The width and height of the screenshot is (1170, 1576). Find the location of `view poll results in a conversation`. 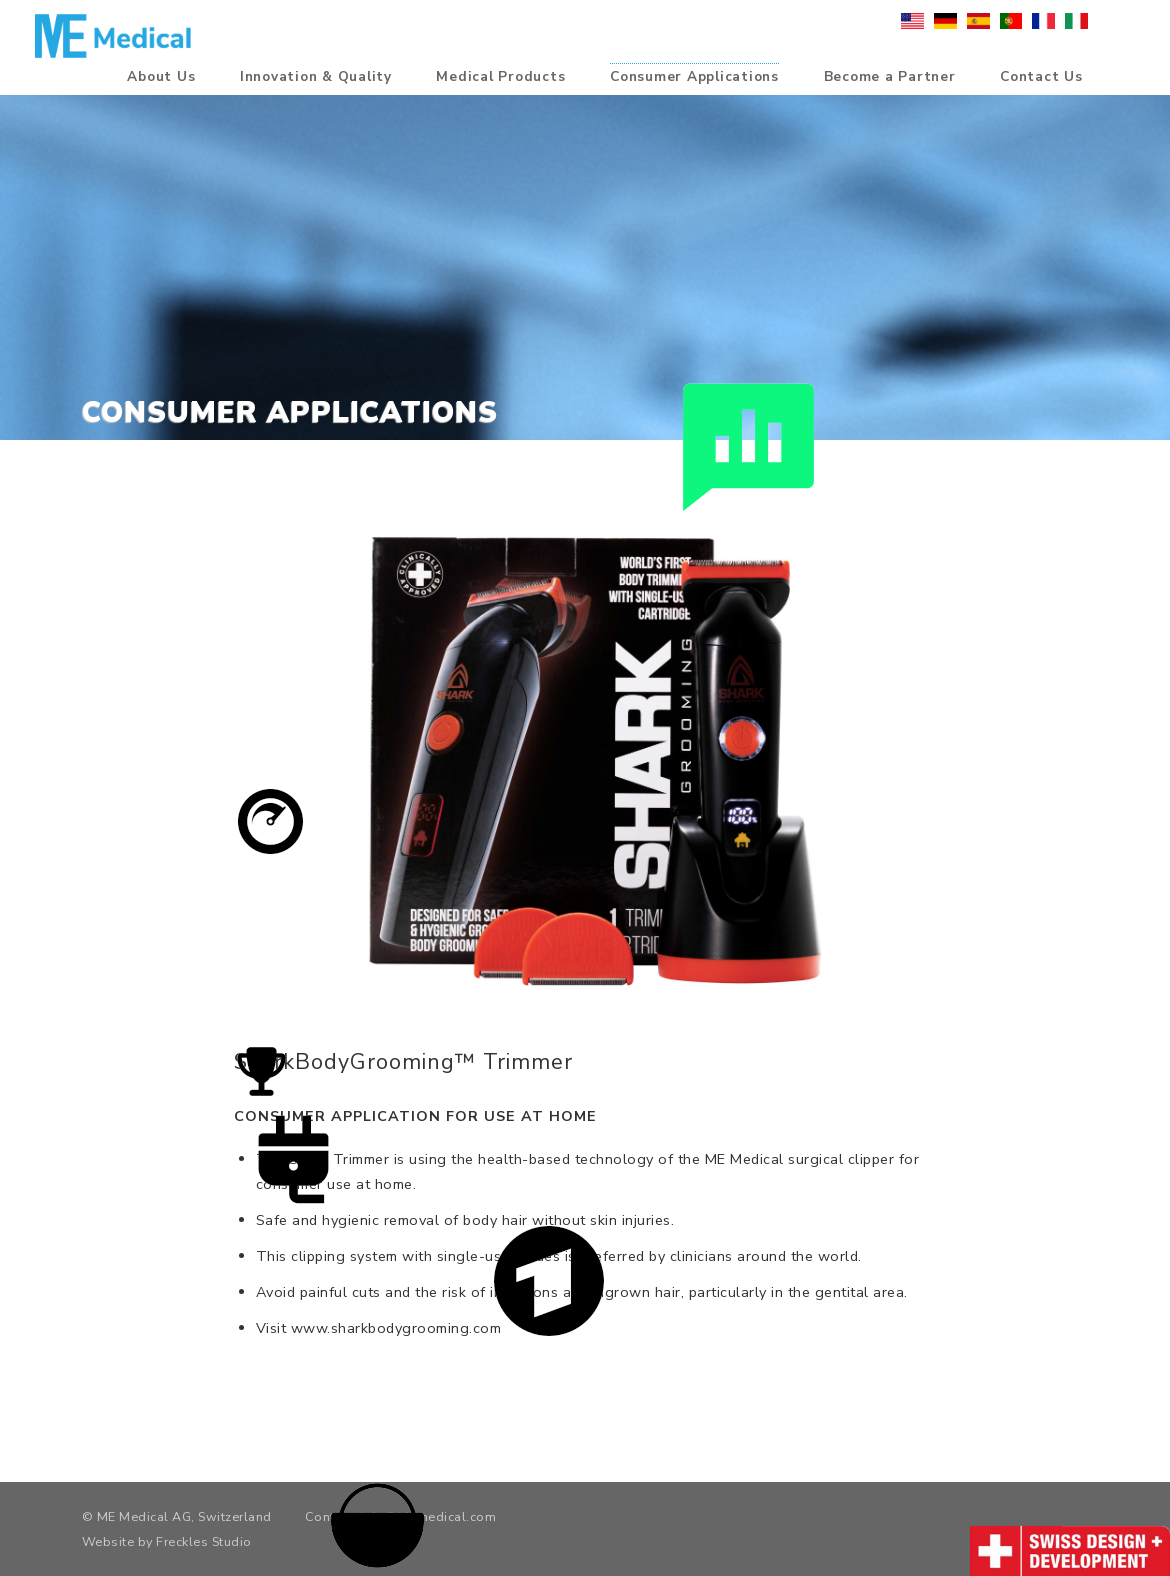

view poll results in a conversation is located at coordinates (748, 442).